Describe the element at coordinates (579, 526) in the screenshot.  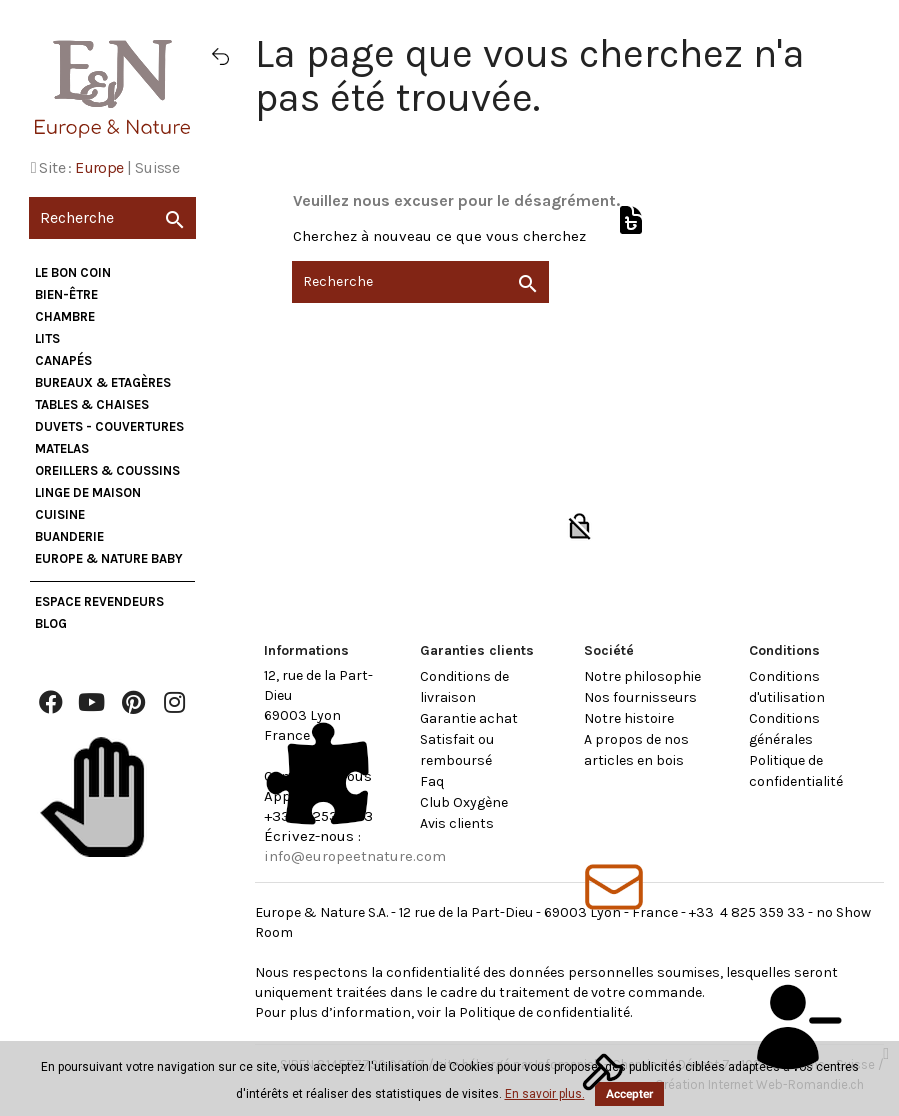
I see `indicates an unencrypted or insecure email connection` at that location.